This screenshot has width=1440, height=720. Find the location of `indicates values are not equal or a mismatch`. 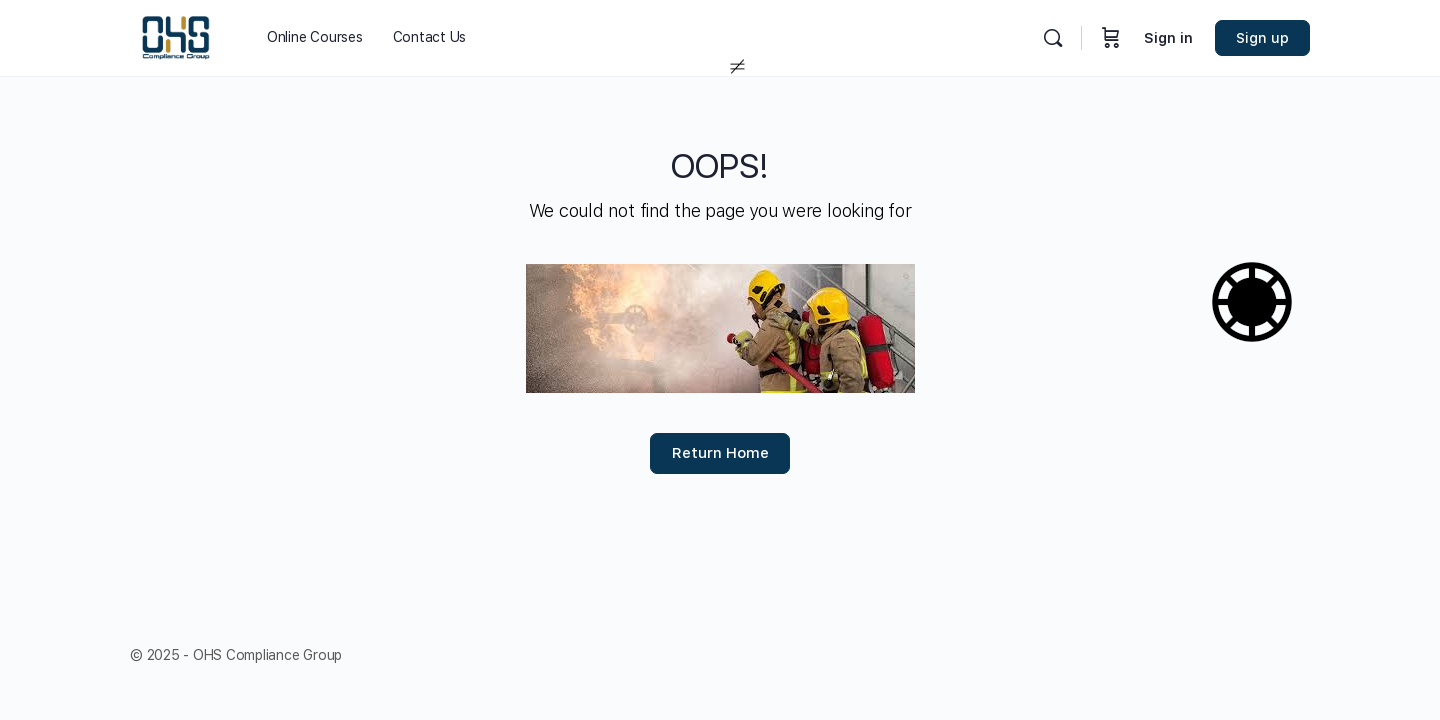

indicates values are not equal or a mismatch is located at coordinates (737, 66).